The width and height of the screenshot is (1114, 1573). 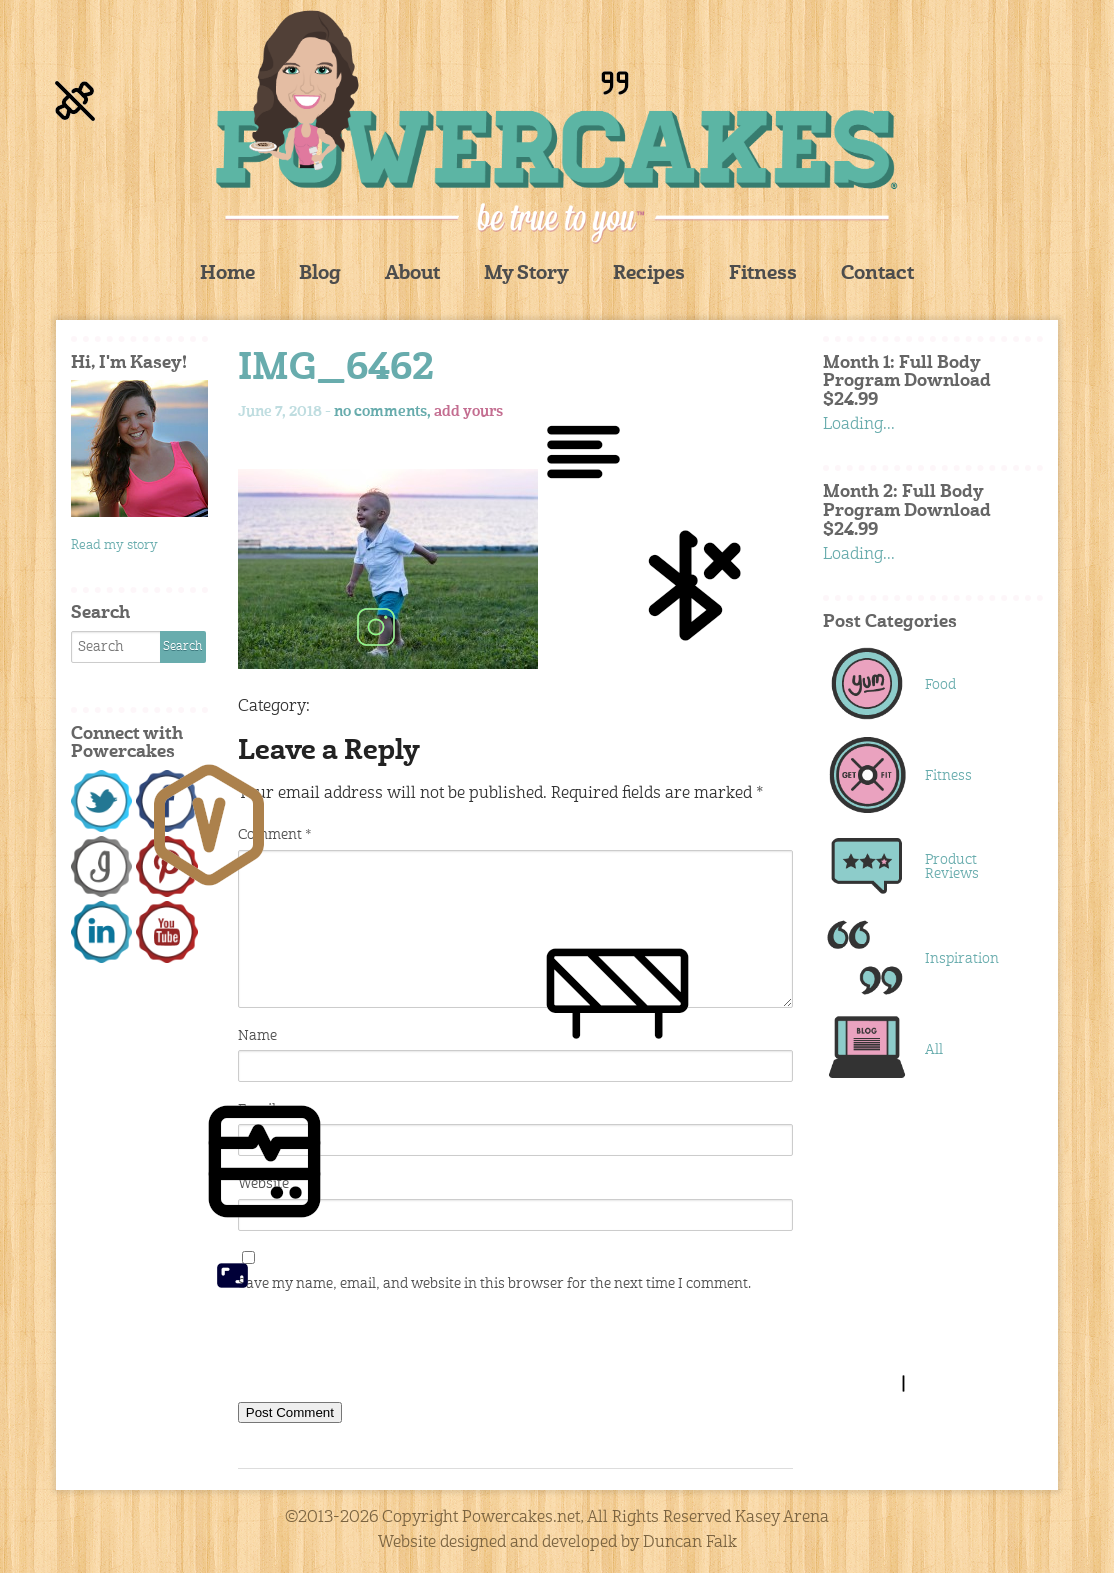 I want to click on view heart rate or vital signs data, so click(x=264, y=1161).